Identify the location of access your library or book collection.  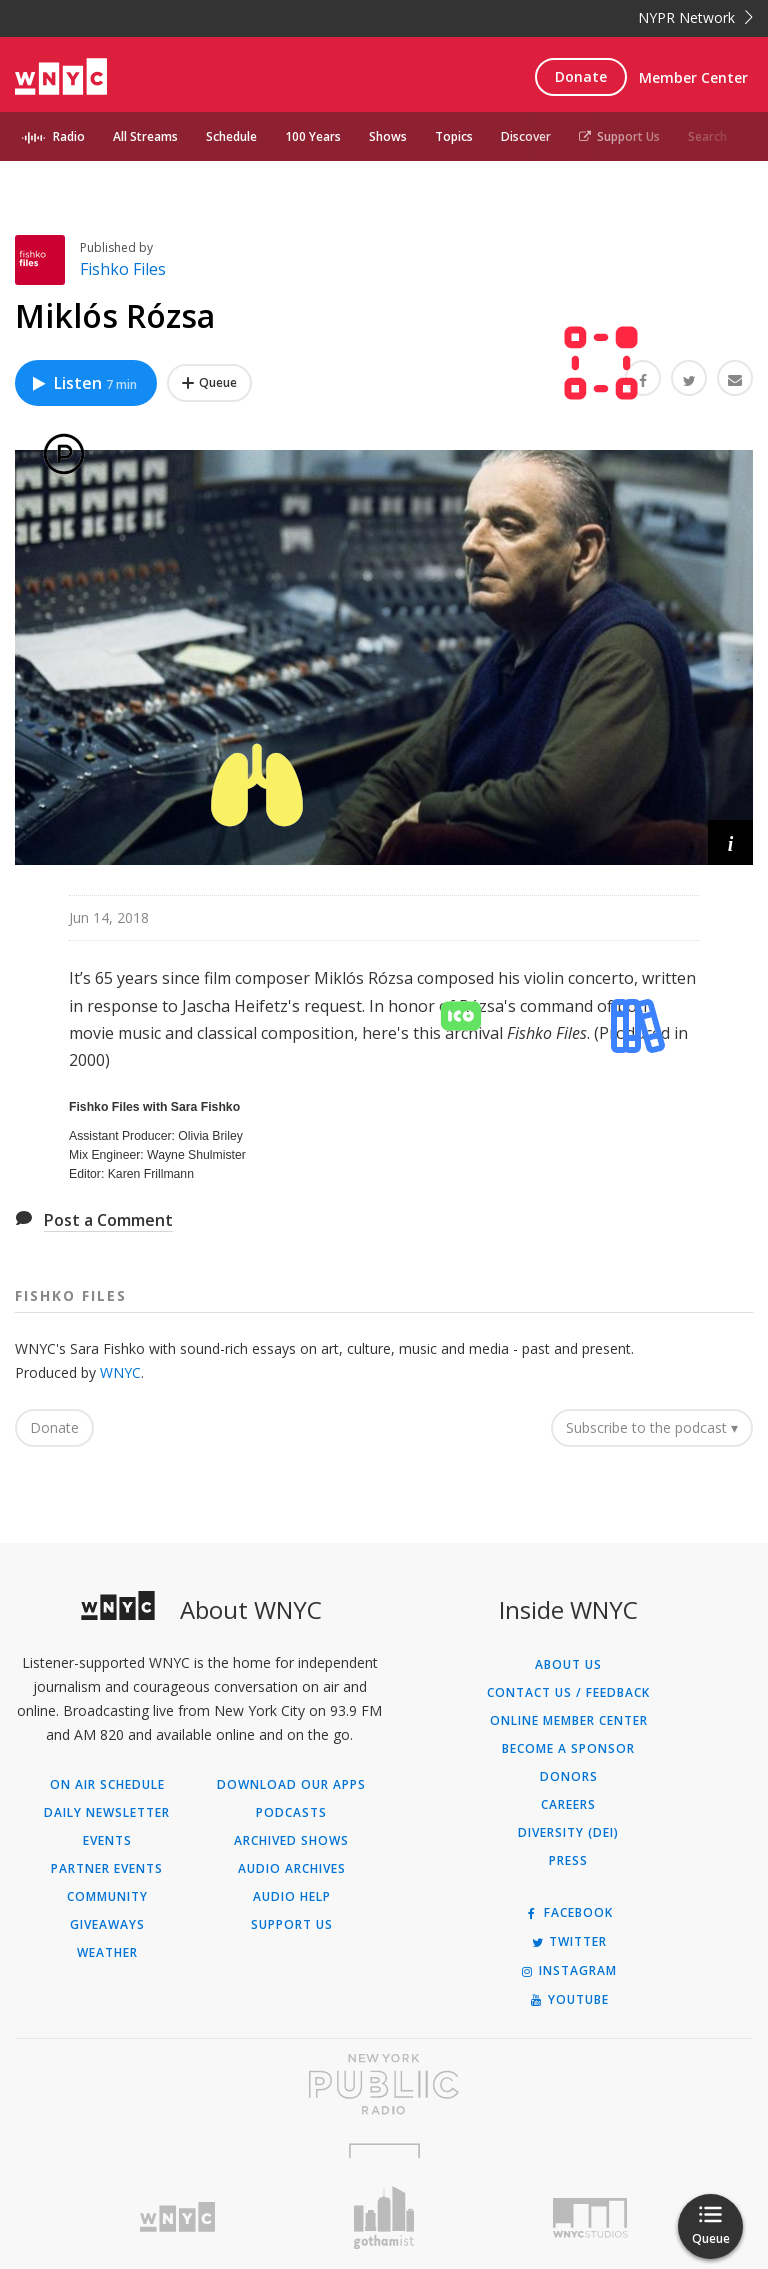
(635, 1026).